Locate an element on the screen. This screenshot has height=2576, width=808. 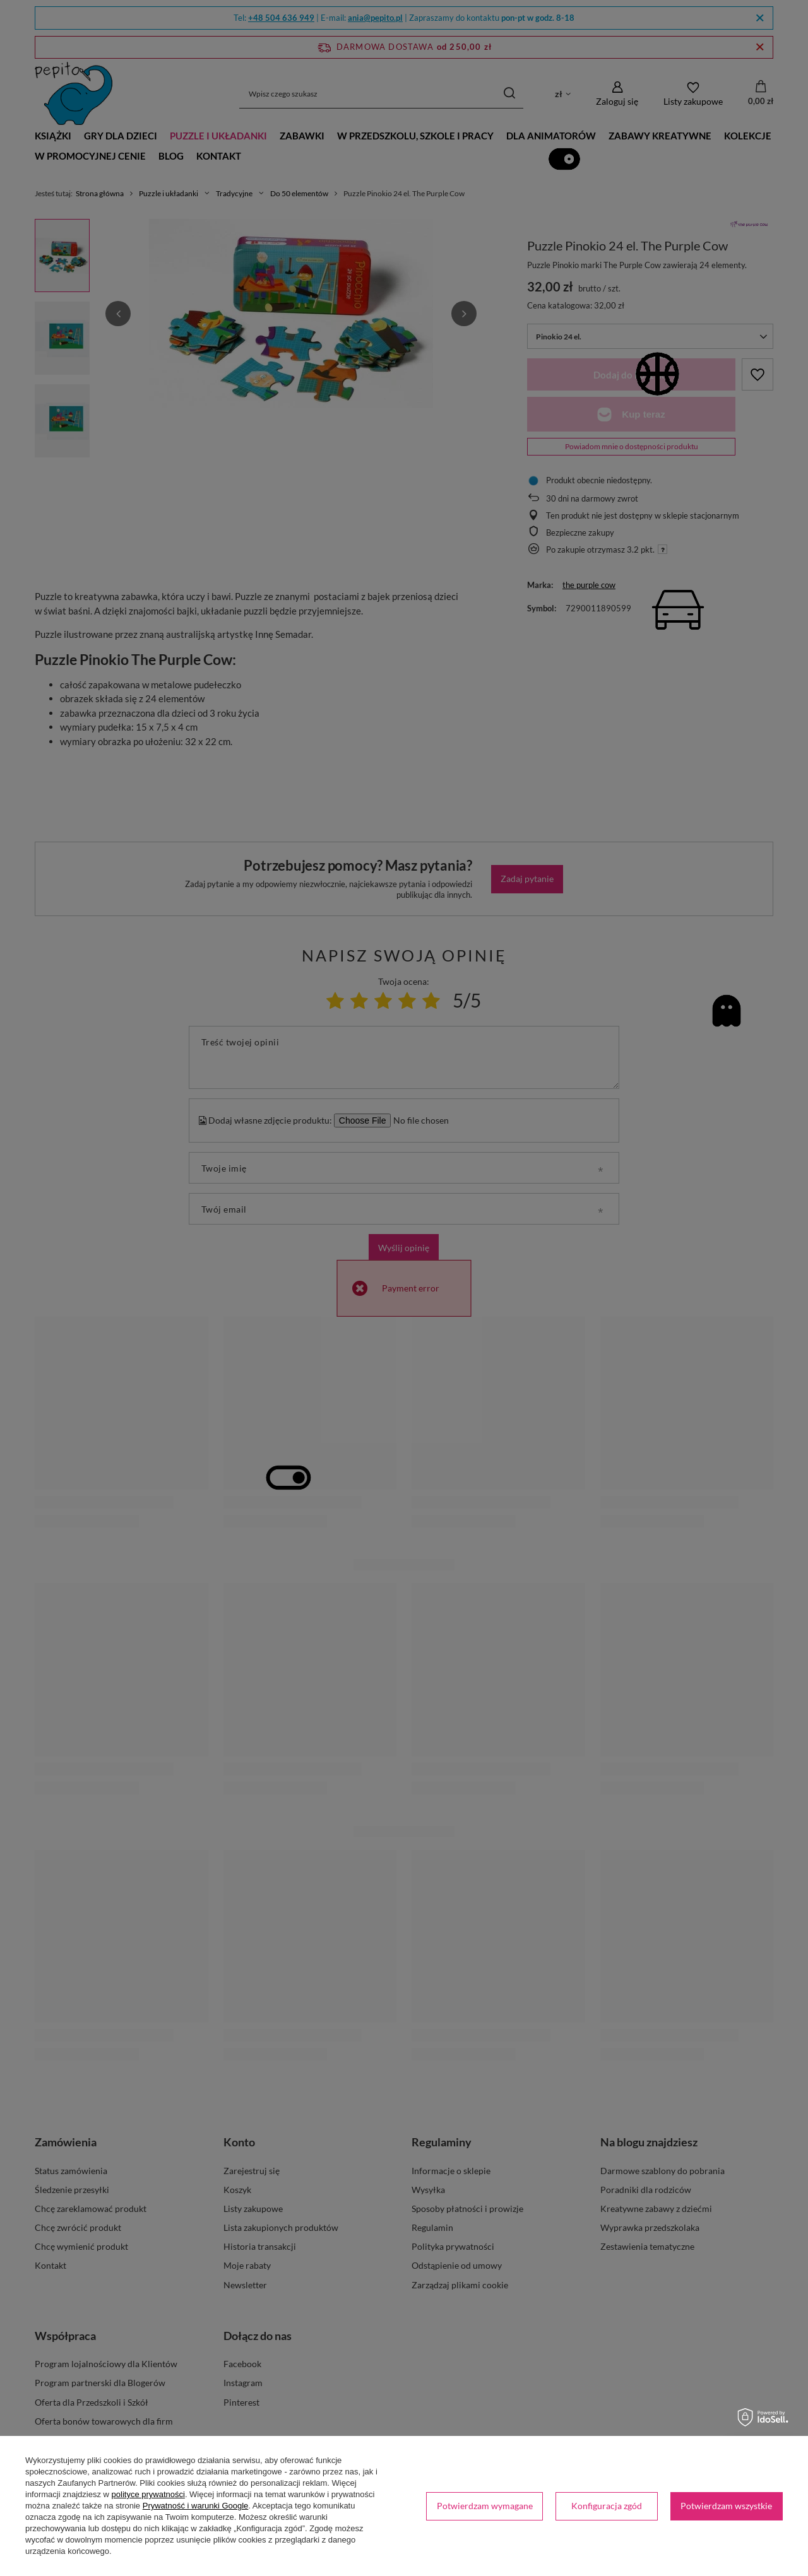
toggle switch in the on/enabled state is located at coordinates (288, 1478).